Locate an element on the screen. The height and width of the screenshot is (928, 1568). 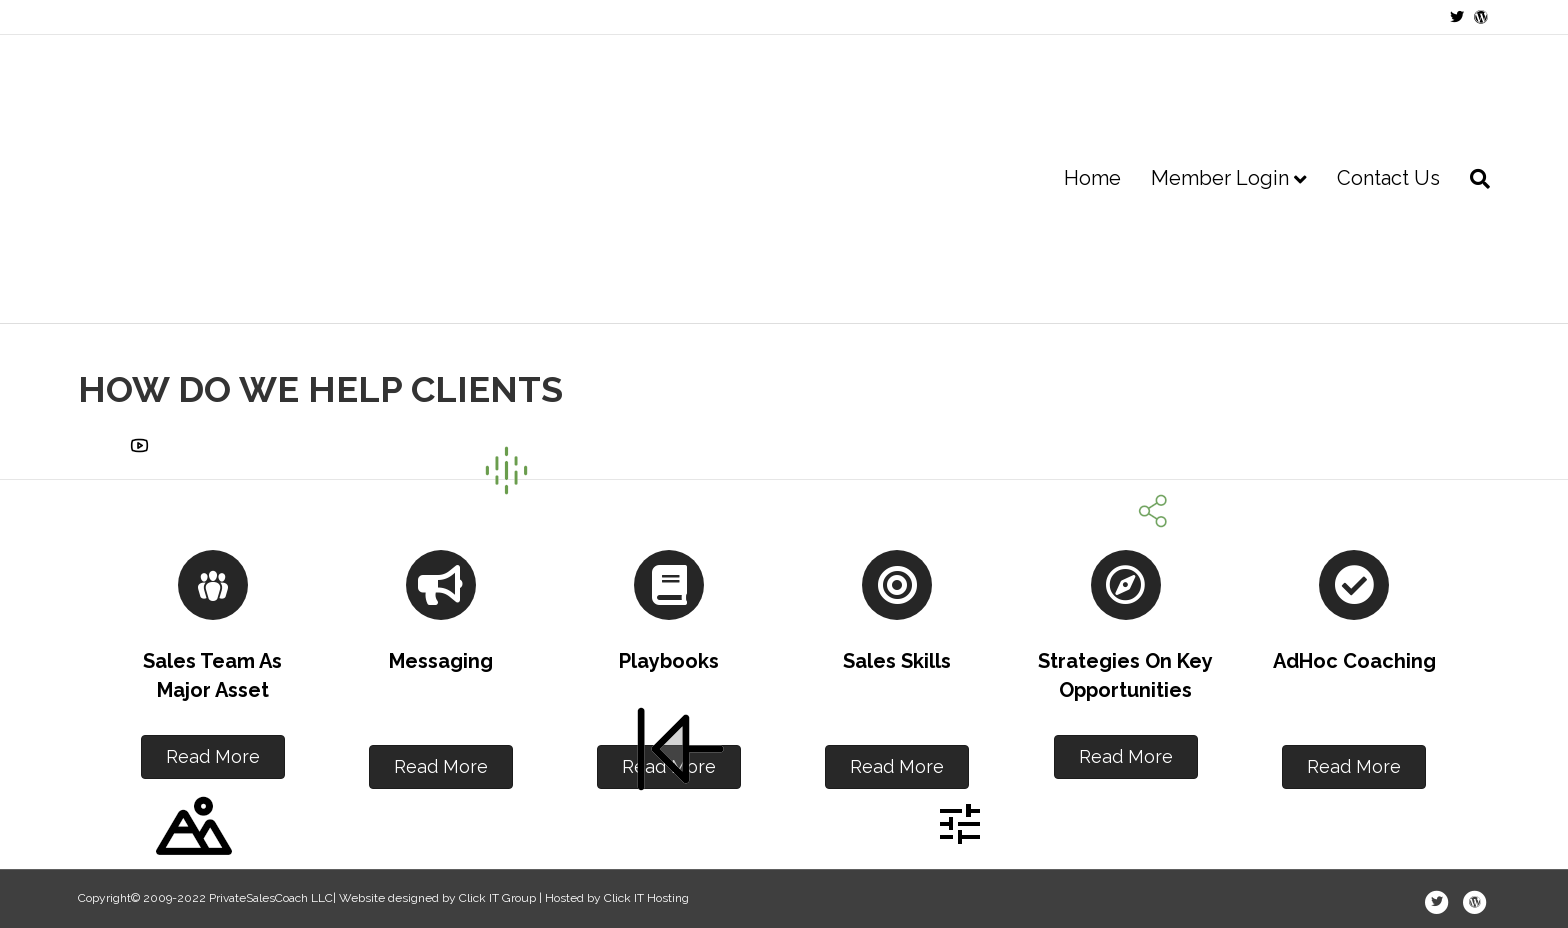
go back to the beginning is located at coordinates (679, 749).